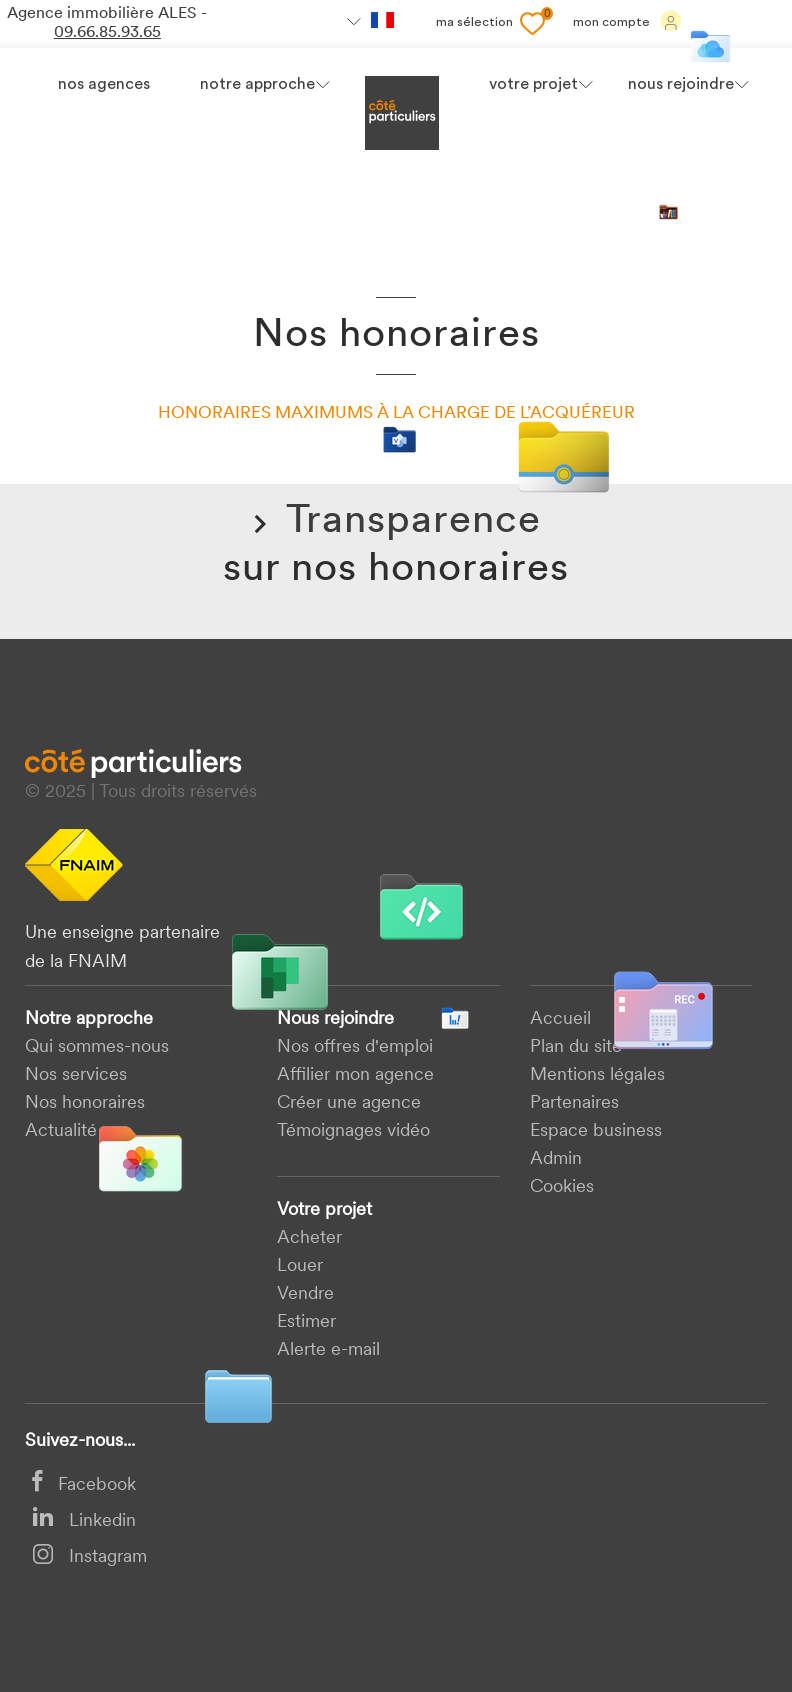 Image resolution: width=792 pixels, height=1692 pixels. What do you see at coordinates (663, 1013) in the screenshot?
I see `open folder containing screen recordings` at bounding box center [663, 1013].